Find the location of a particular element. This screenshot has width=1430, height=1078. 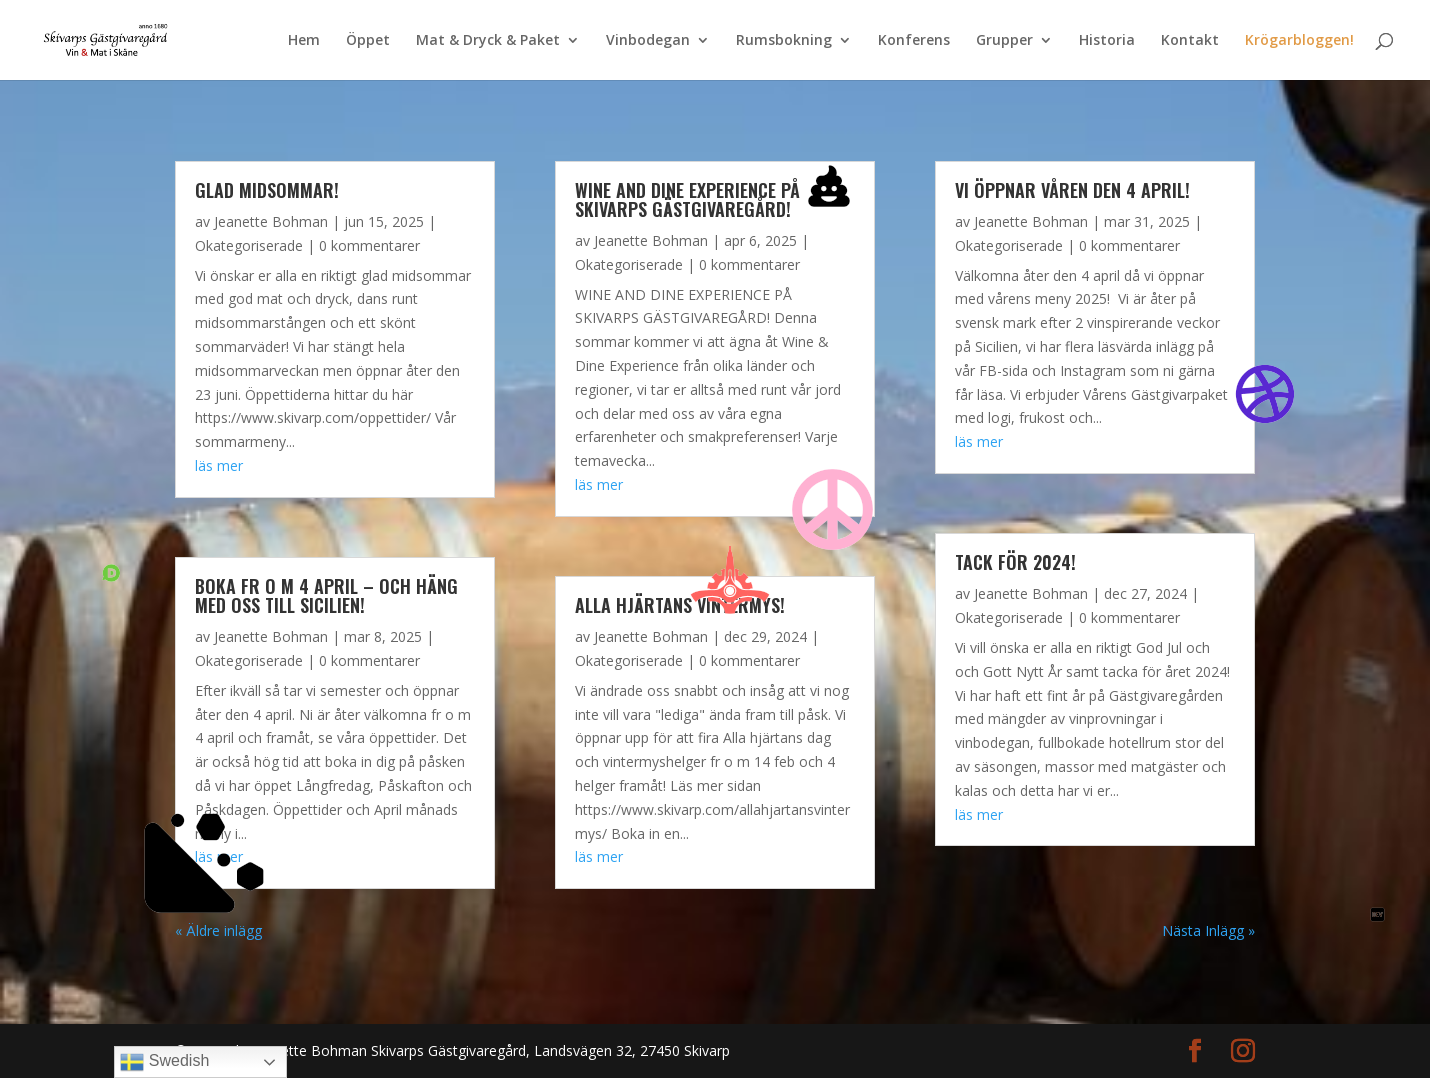

indicates rockslide or landslide hazard warning is located at coordinates (204, 860).